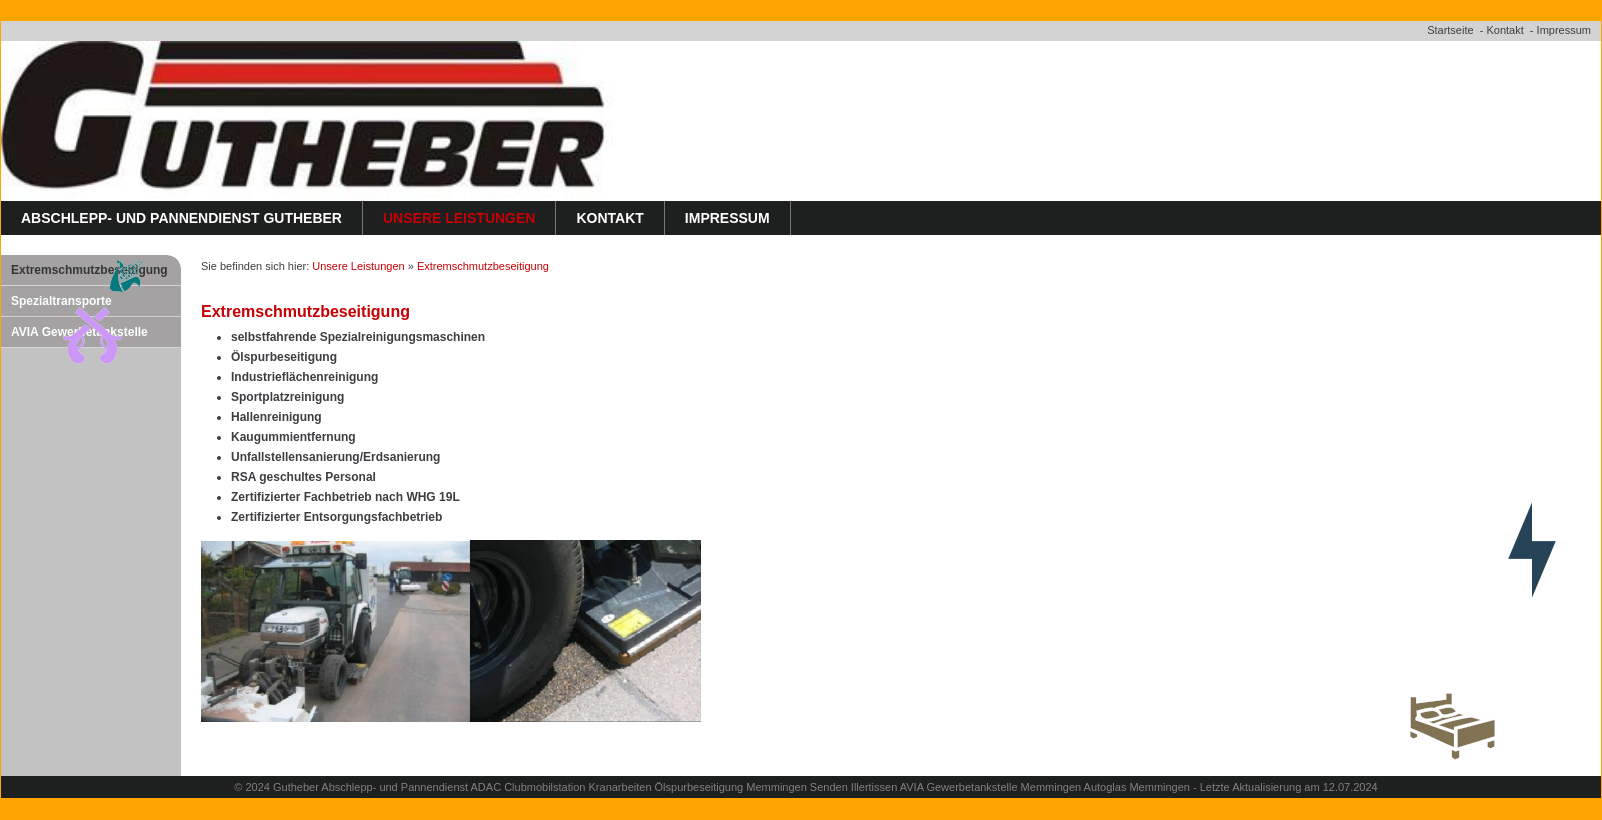 The image size is (1602, 820). Describe the element at coordinates (1532, 550) in the screenshot. I see `indicates electric or battery power` at that location.